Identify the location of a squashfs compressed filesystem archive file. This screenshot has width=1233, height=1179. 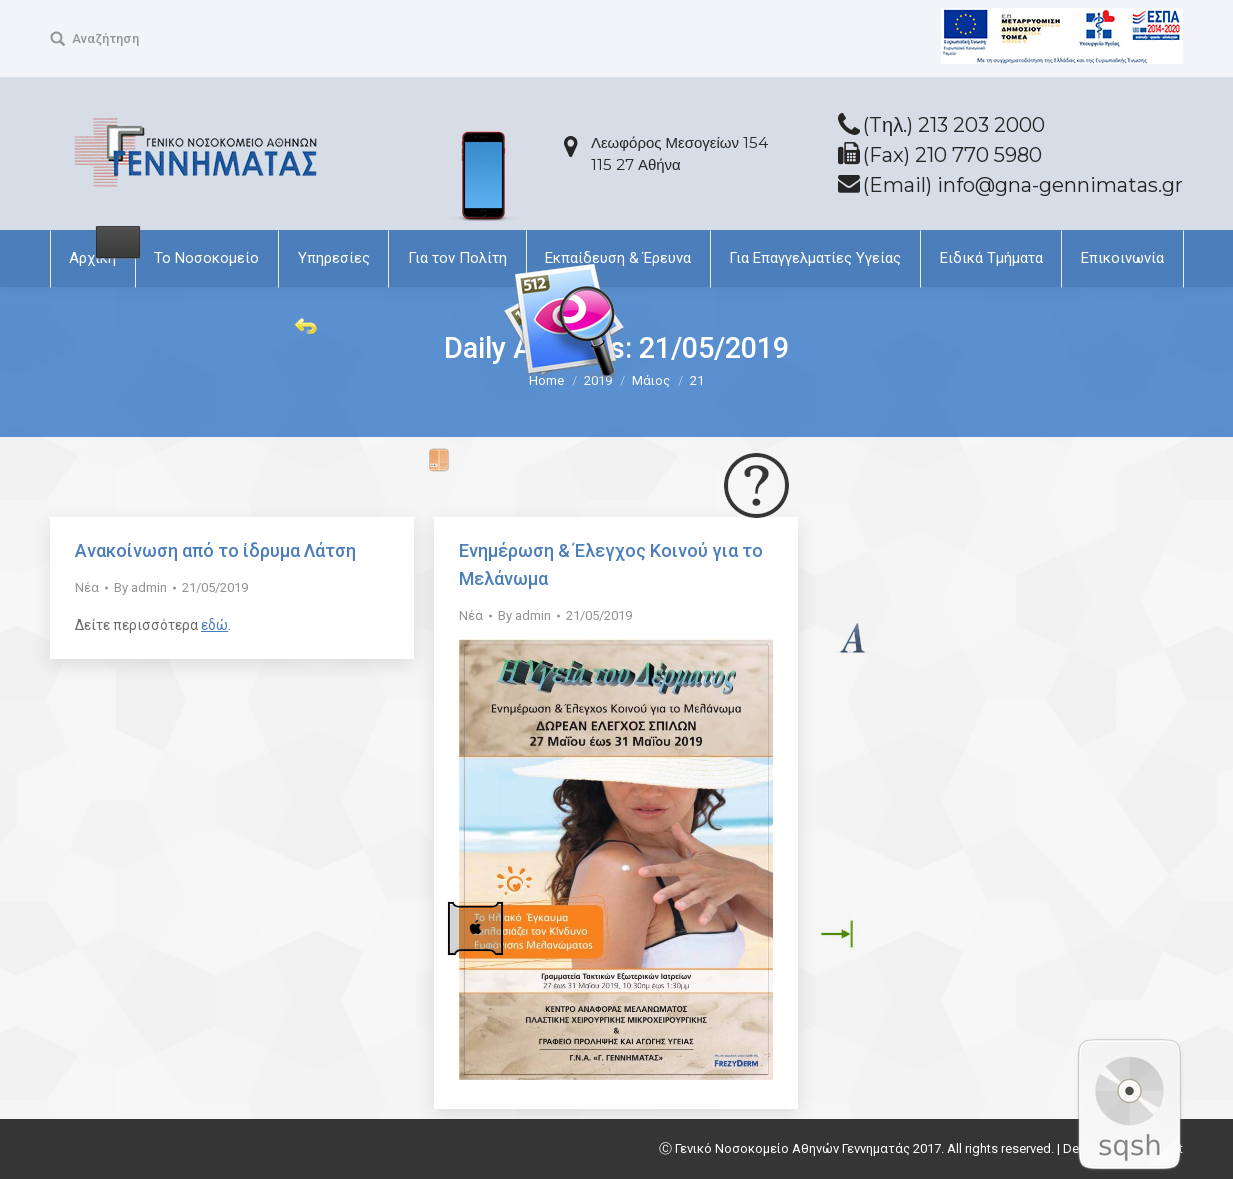
(1129, 1104).